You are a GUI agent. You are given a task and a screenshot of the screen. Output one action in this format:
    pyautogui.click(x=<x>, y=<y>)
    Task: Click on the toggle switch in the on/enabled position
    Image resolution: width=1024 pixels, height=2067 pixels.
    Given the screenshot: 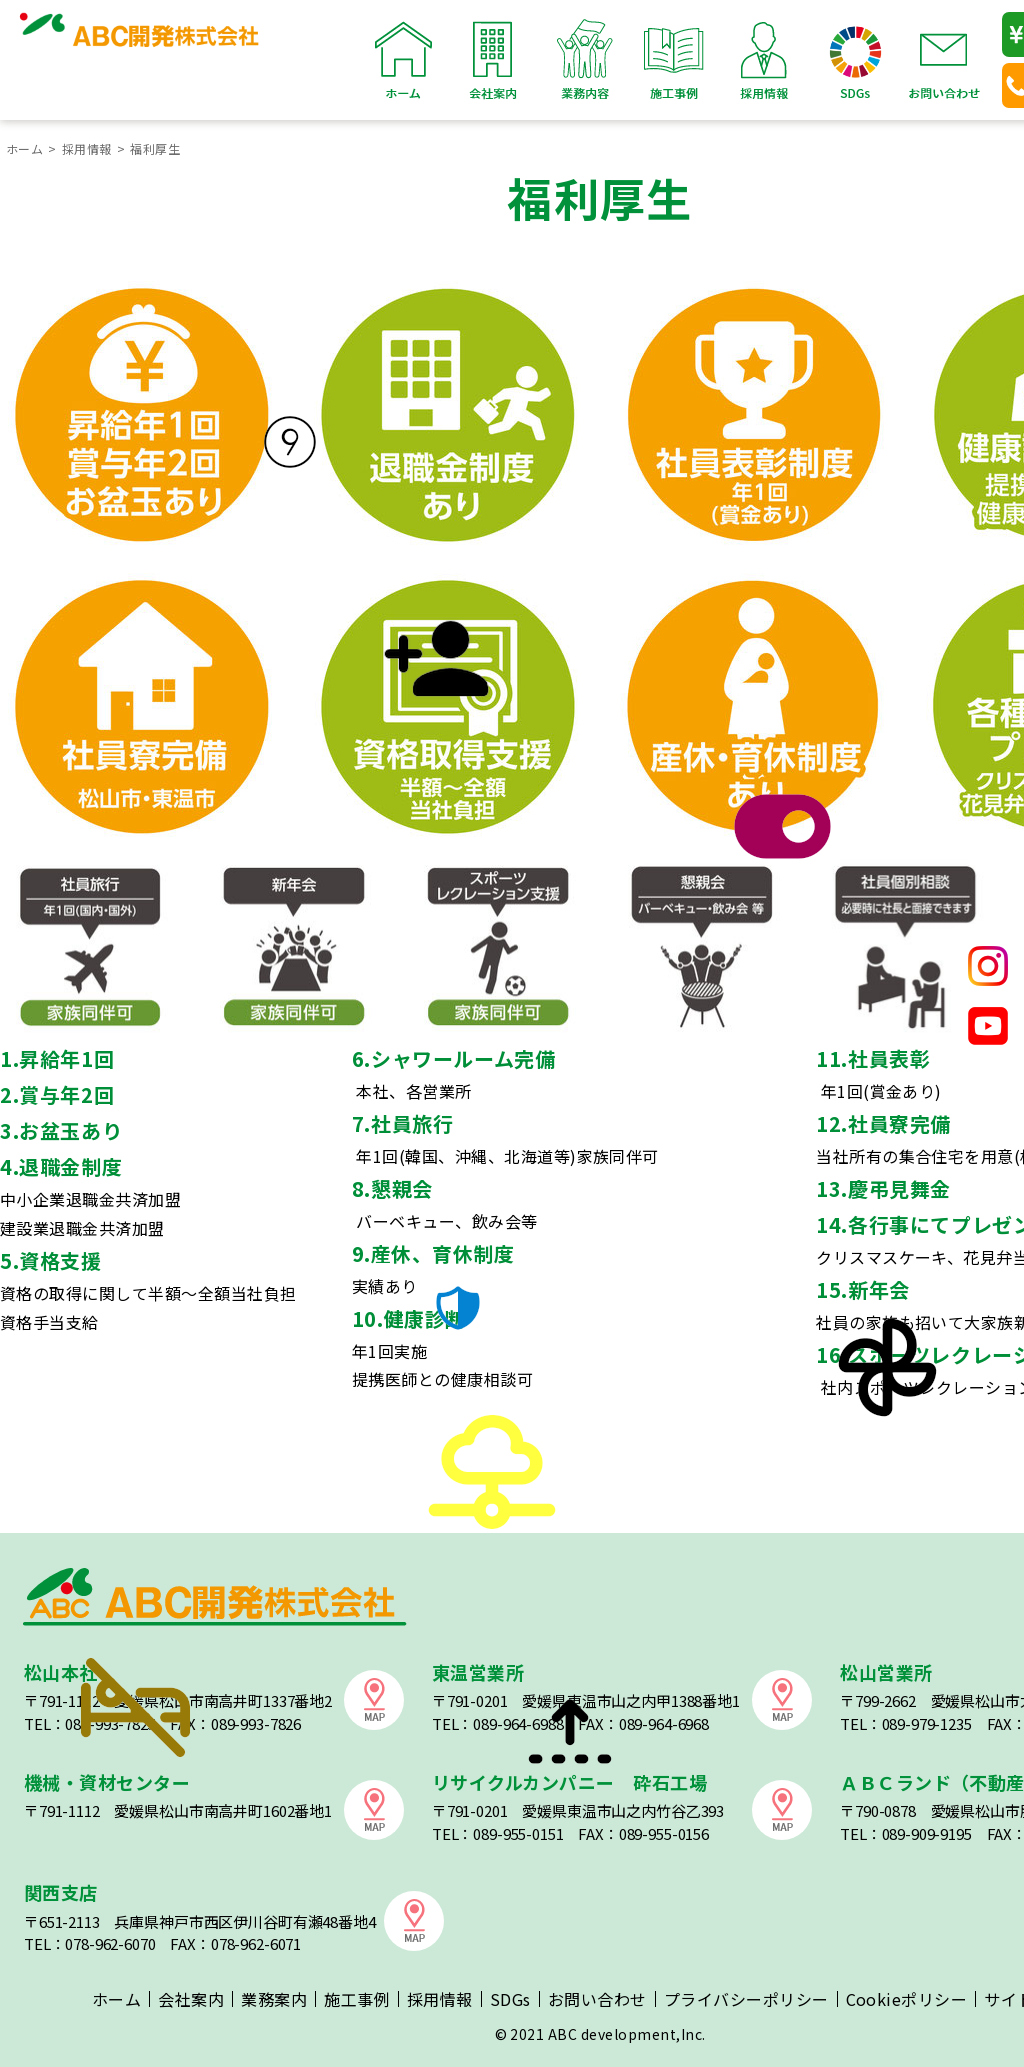 What is the action you would take?
    pyautogui.click(x=782, y=826)
    